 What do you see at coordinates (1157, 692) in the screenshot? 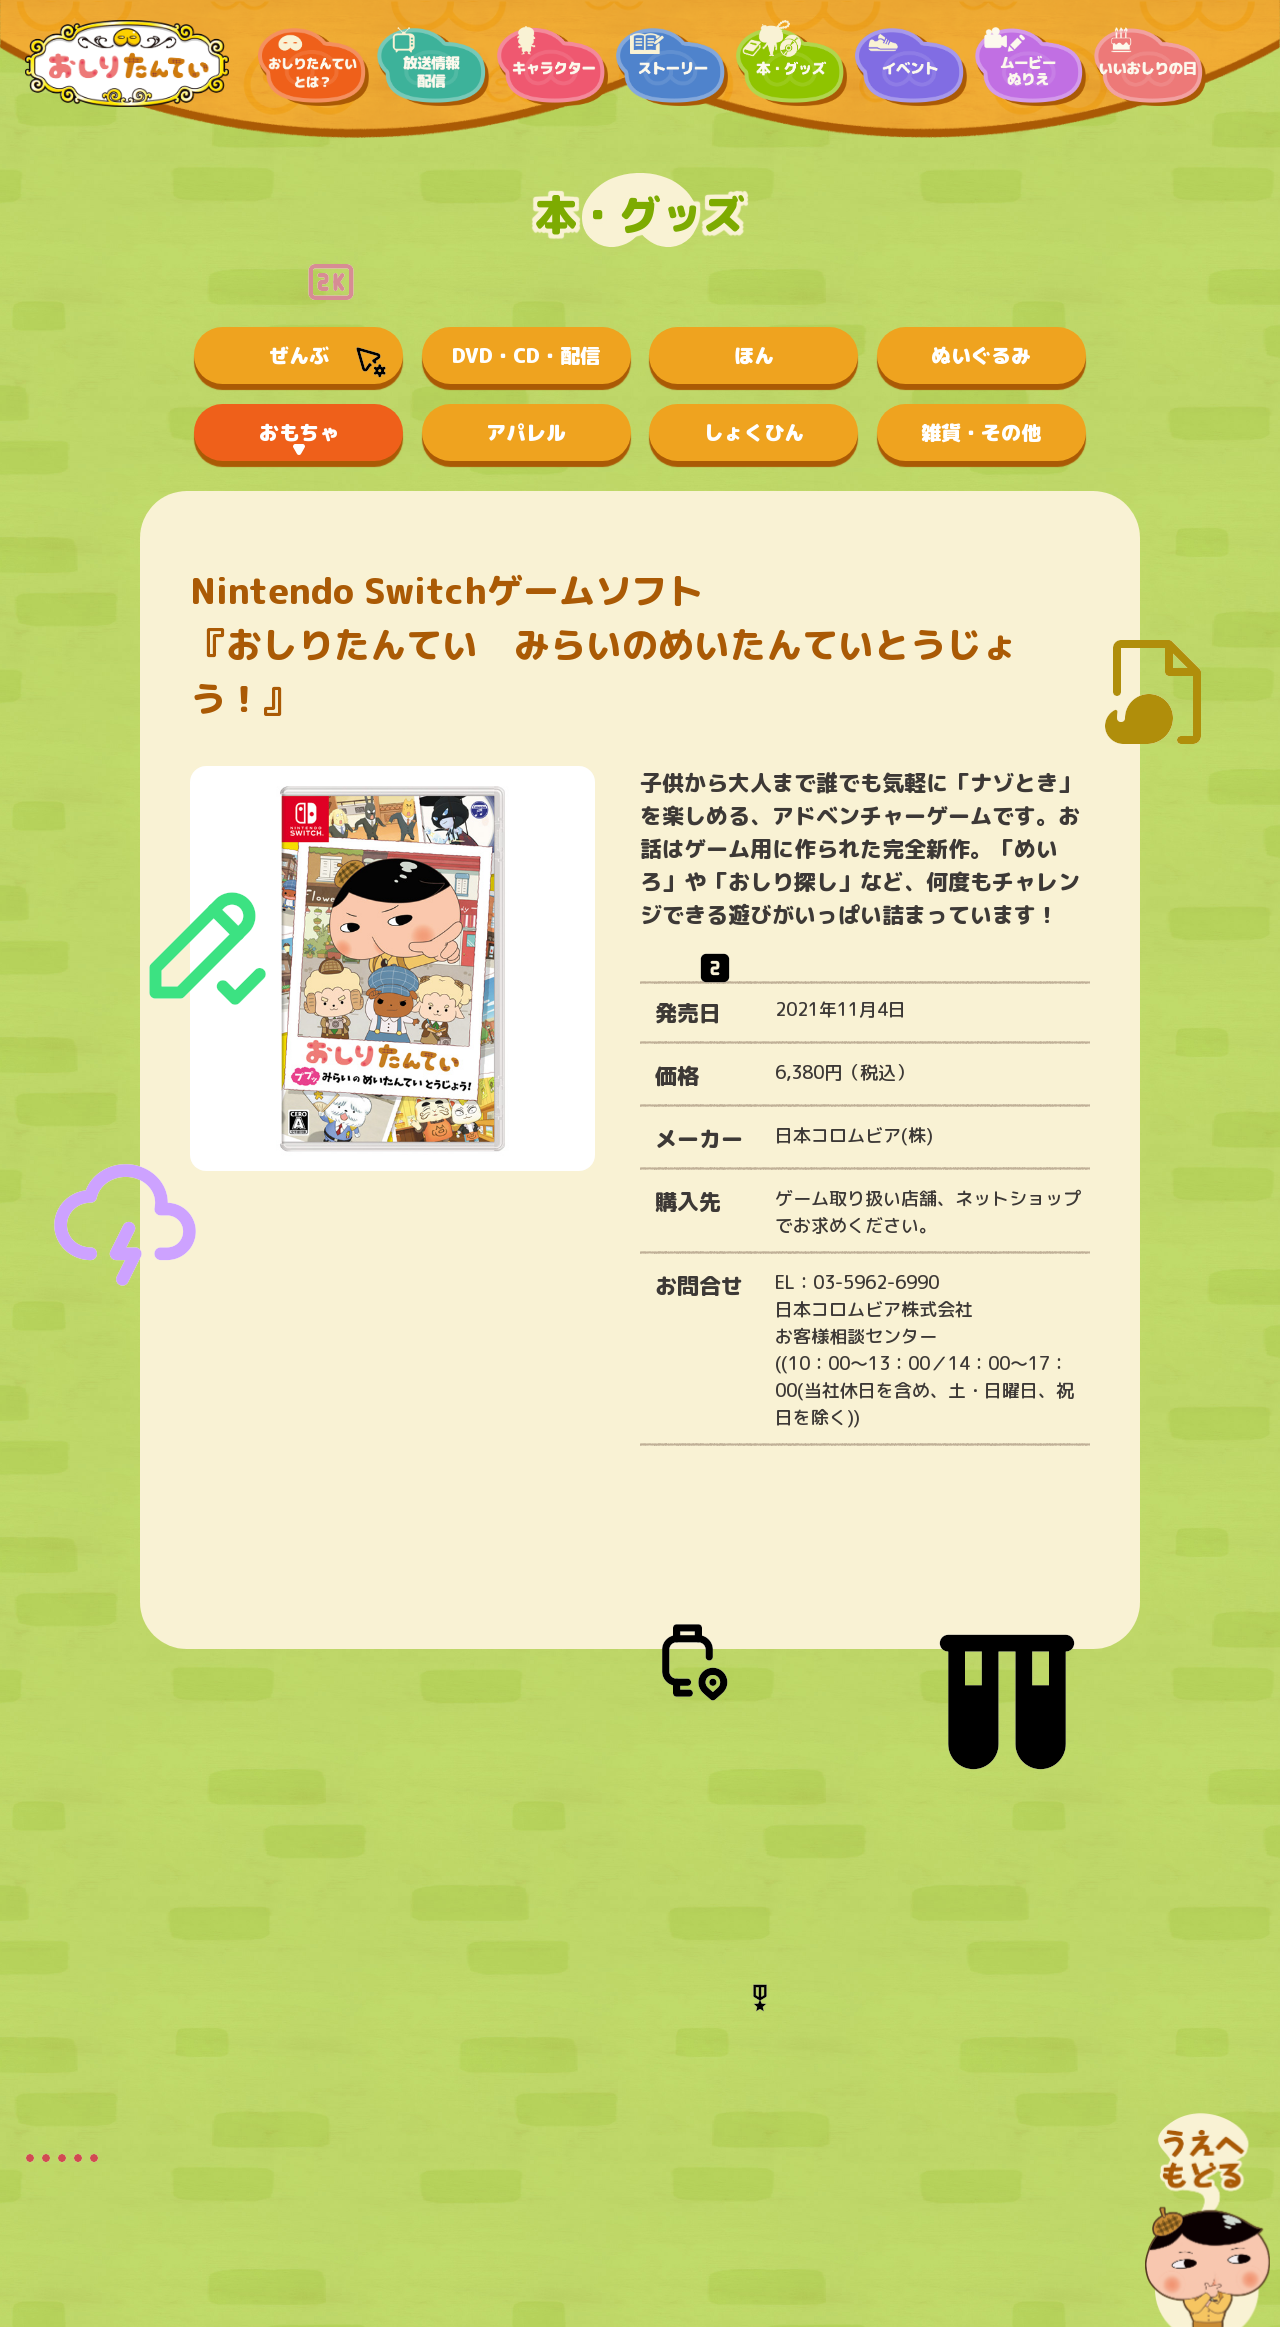
I see `access cloud-synced files` at bounding box center [1157, 692].